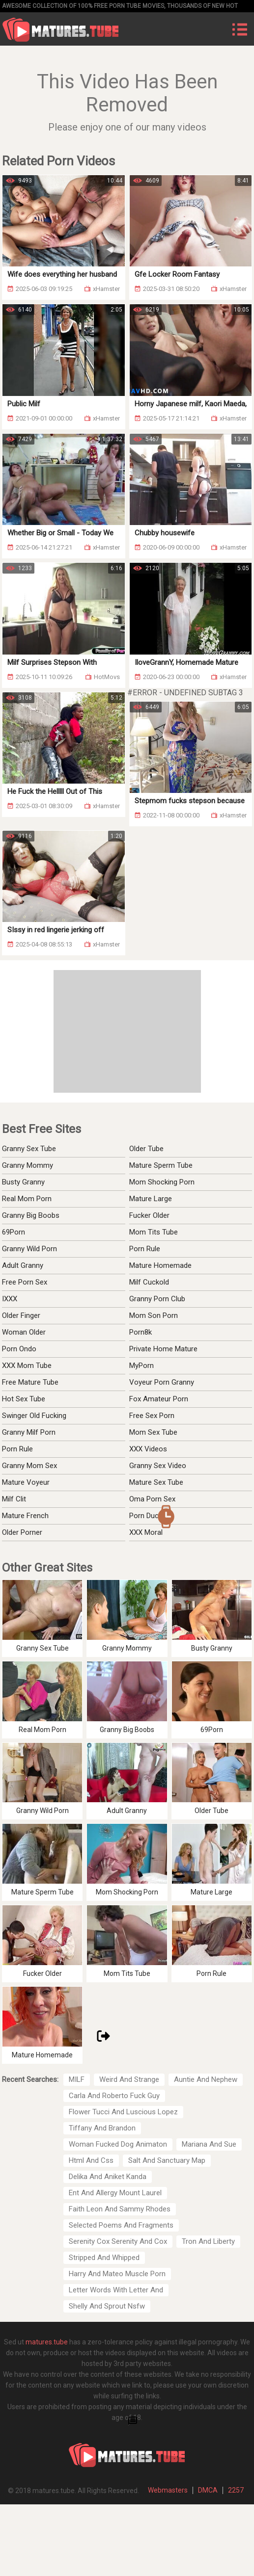 The height and width of the screenshot is (2576, 254). What do you see at coordinates (103, 2036) in the screenshot?
I see `log out of your account` at bounding box center [103, 2036].